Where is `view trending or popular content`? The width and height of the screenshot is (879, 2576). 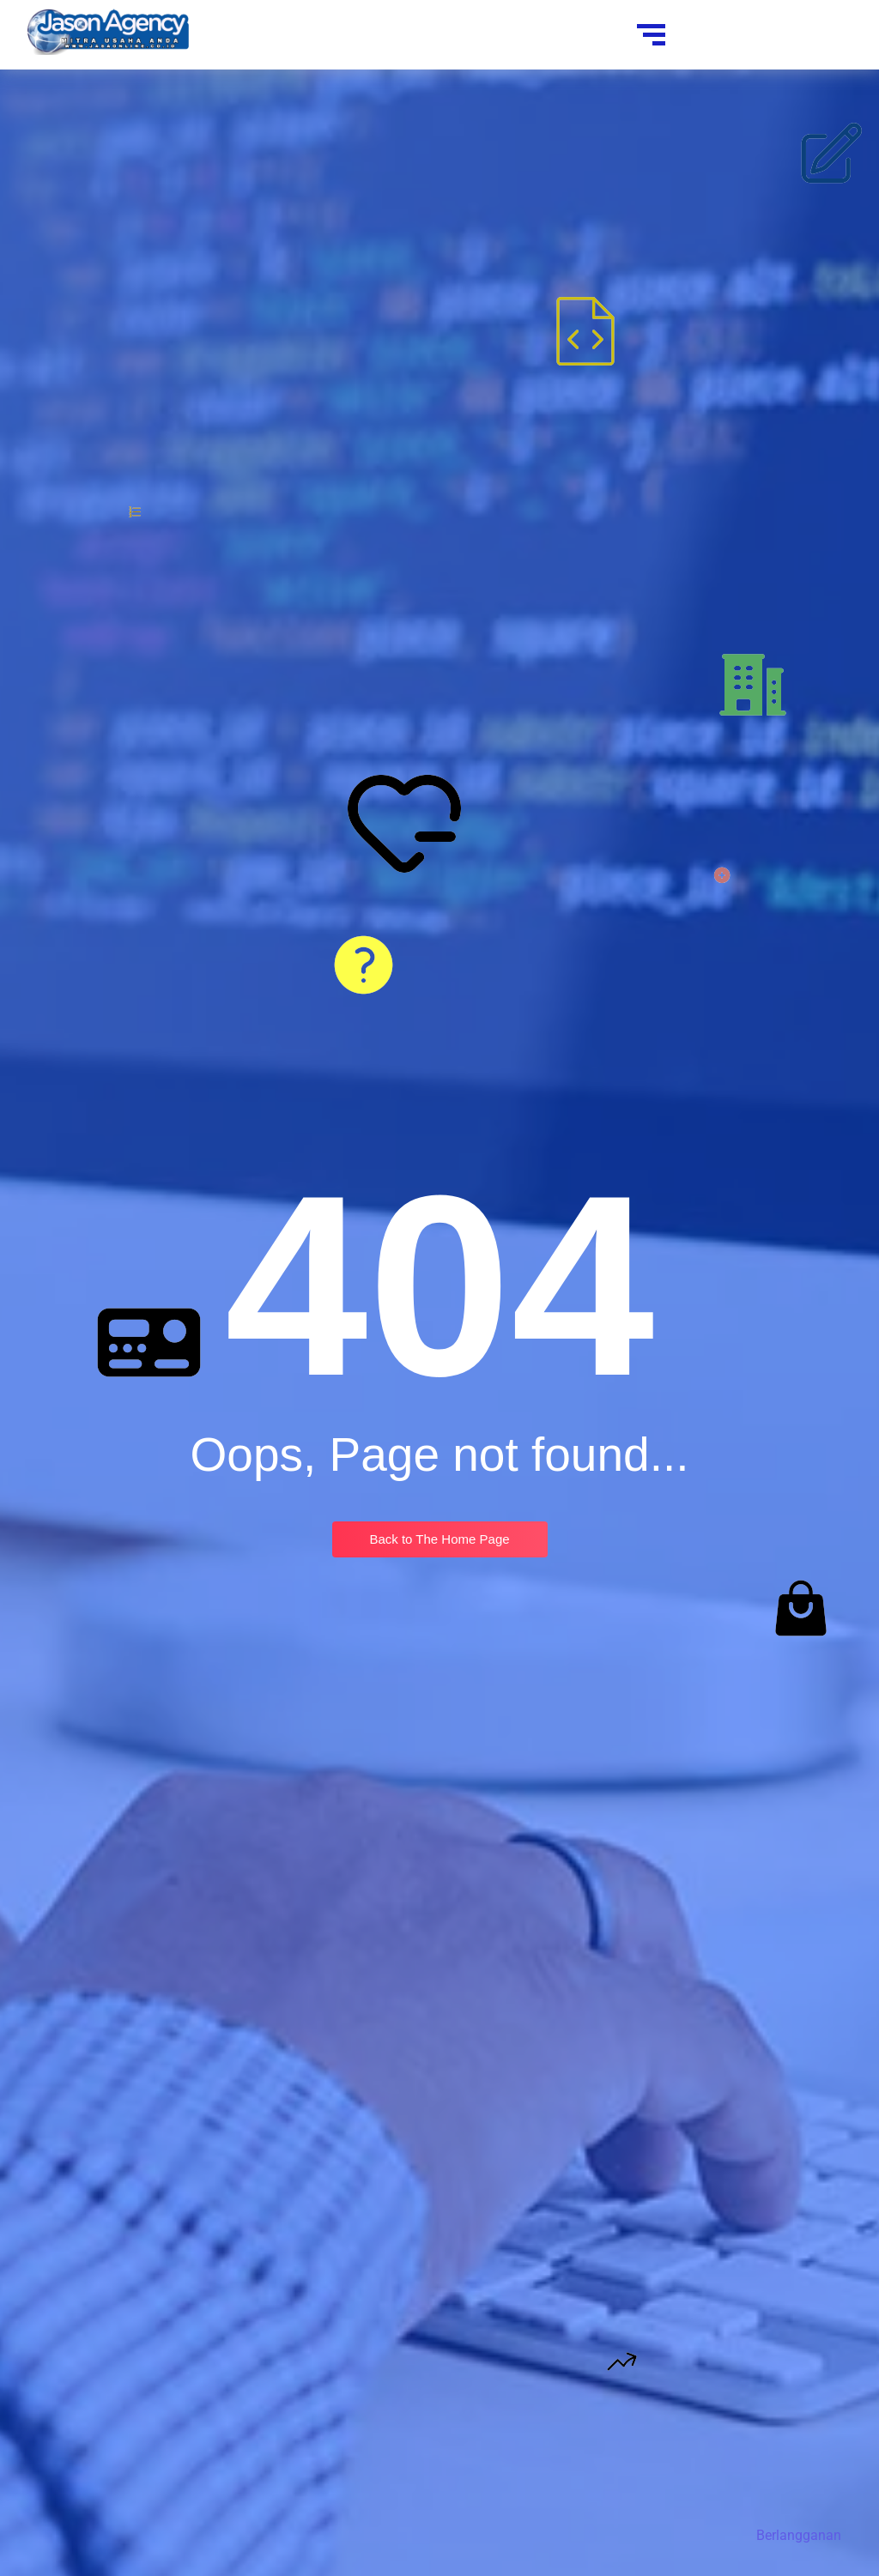 view trending or popular content is located at coordinates (621, 2361).